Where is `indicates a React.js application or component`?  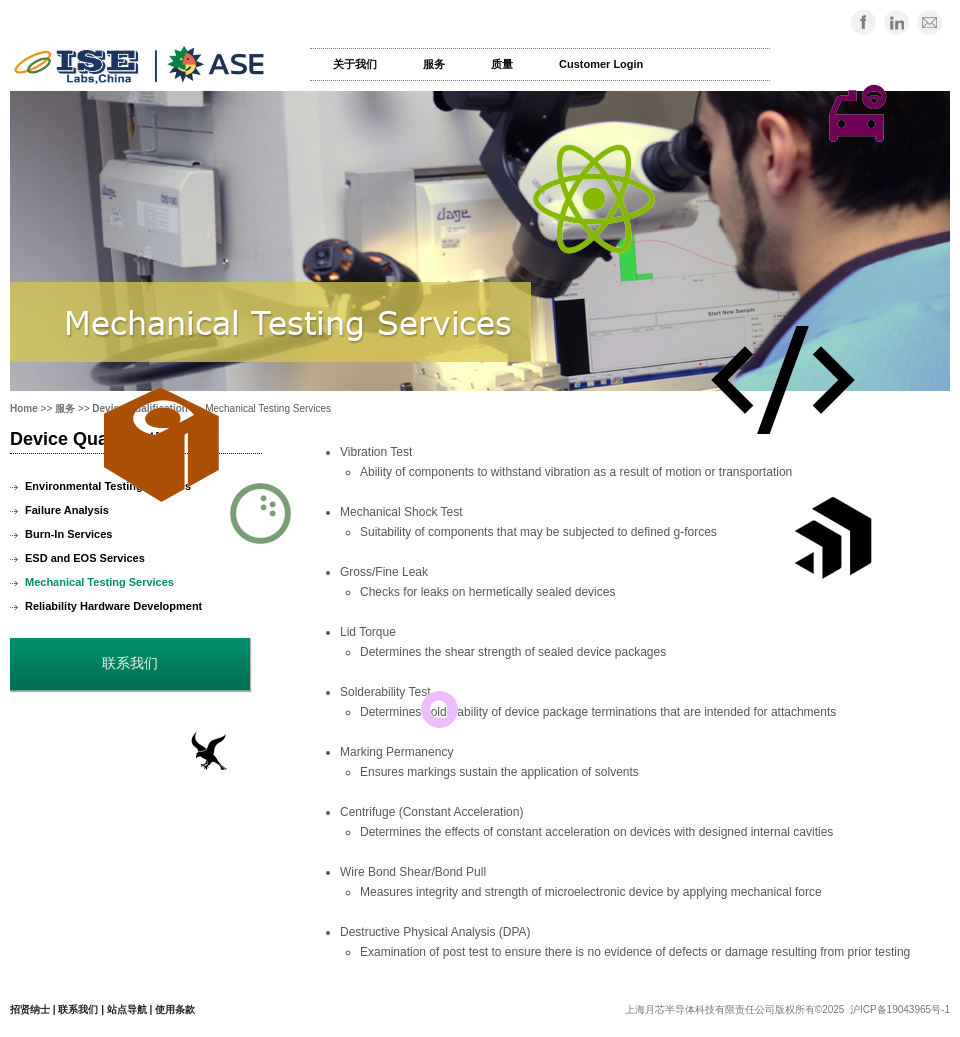 indicates a React.js application or component is located at coordinates (594, 199).